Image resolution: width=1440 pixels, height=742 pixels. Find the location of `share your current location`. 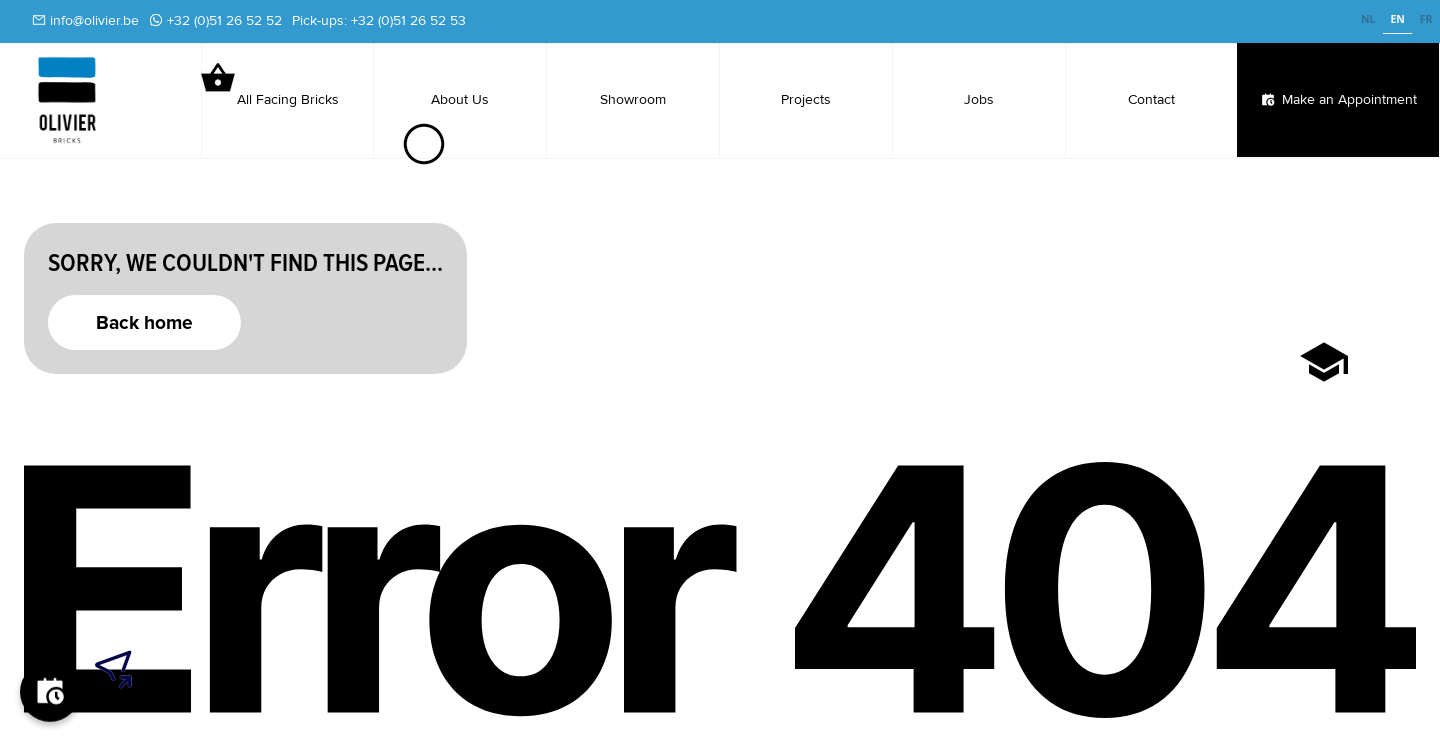

share your current location is located at coordinates (113, 668).